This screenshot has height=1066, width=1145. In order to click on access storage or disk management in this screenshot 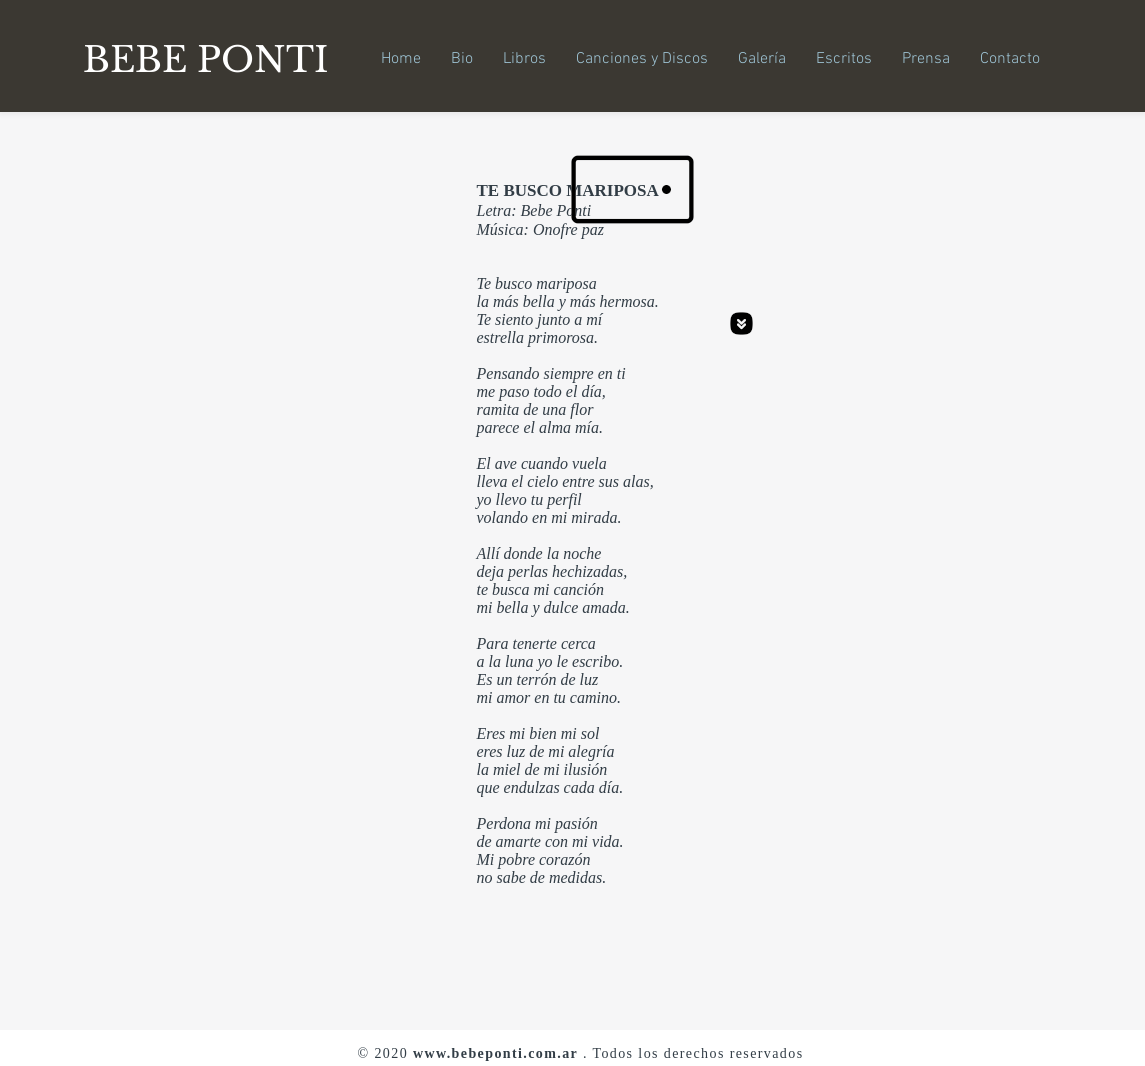, I will do `click(632, 189)`.